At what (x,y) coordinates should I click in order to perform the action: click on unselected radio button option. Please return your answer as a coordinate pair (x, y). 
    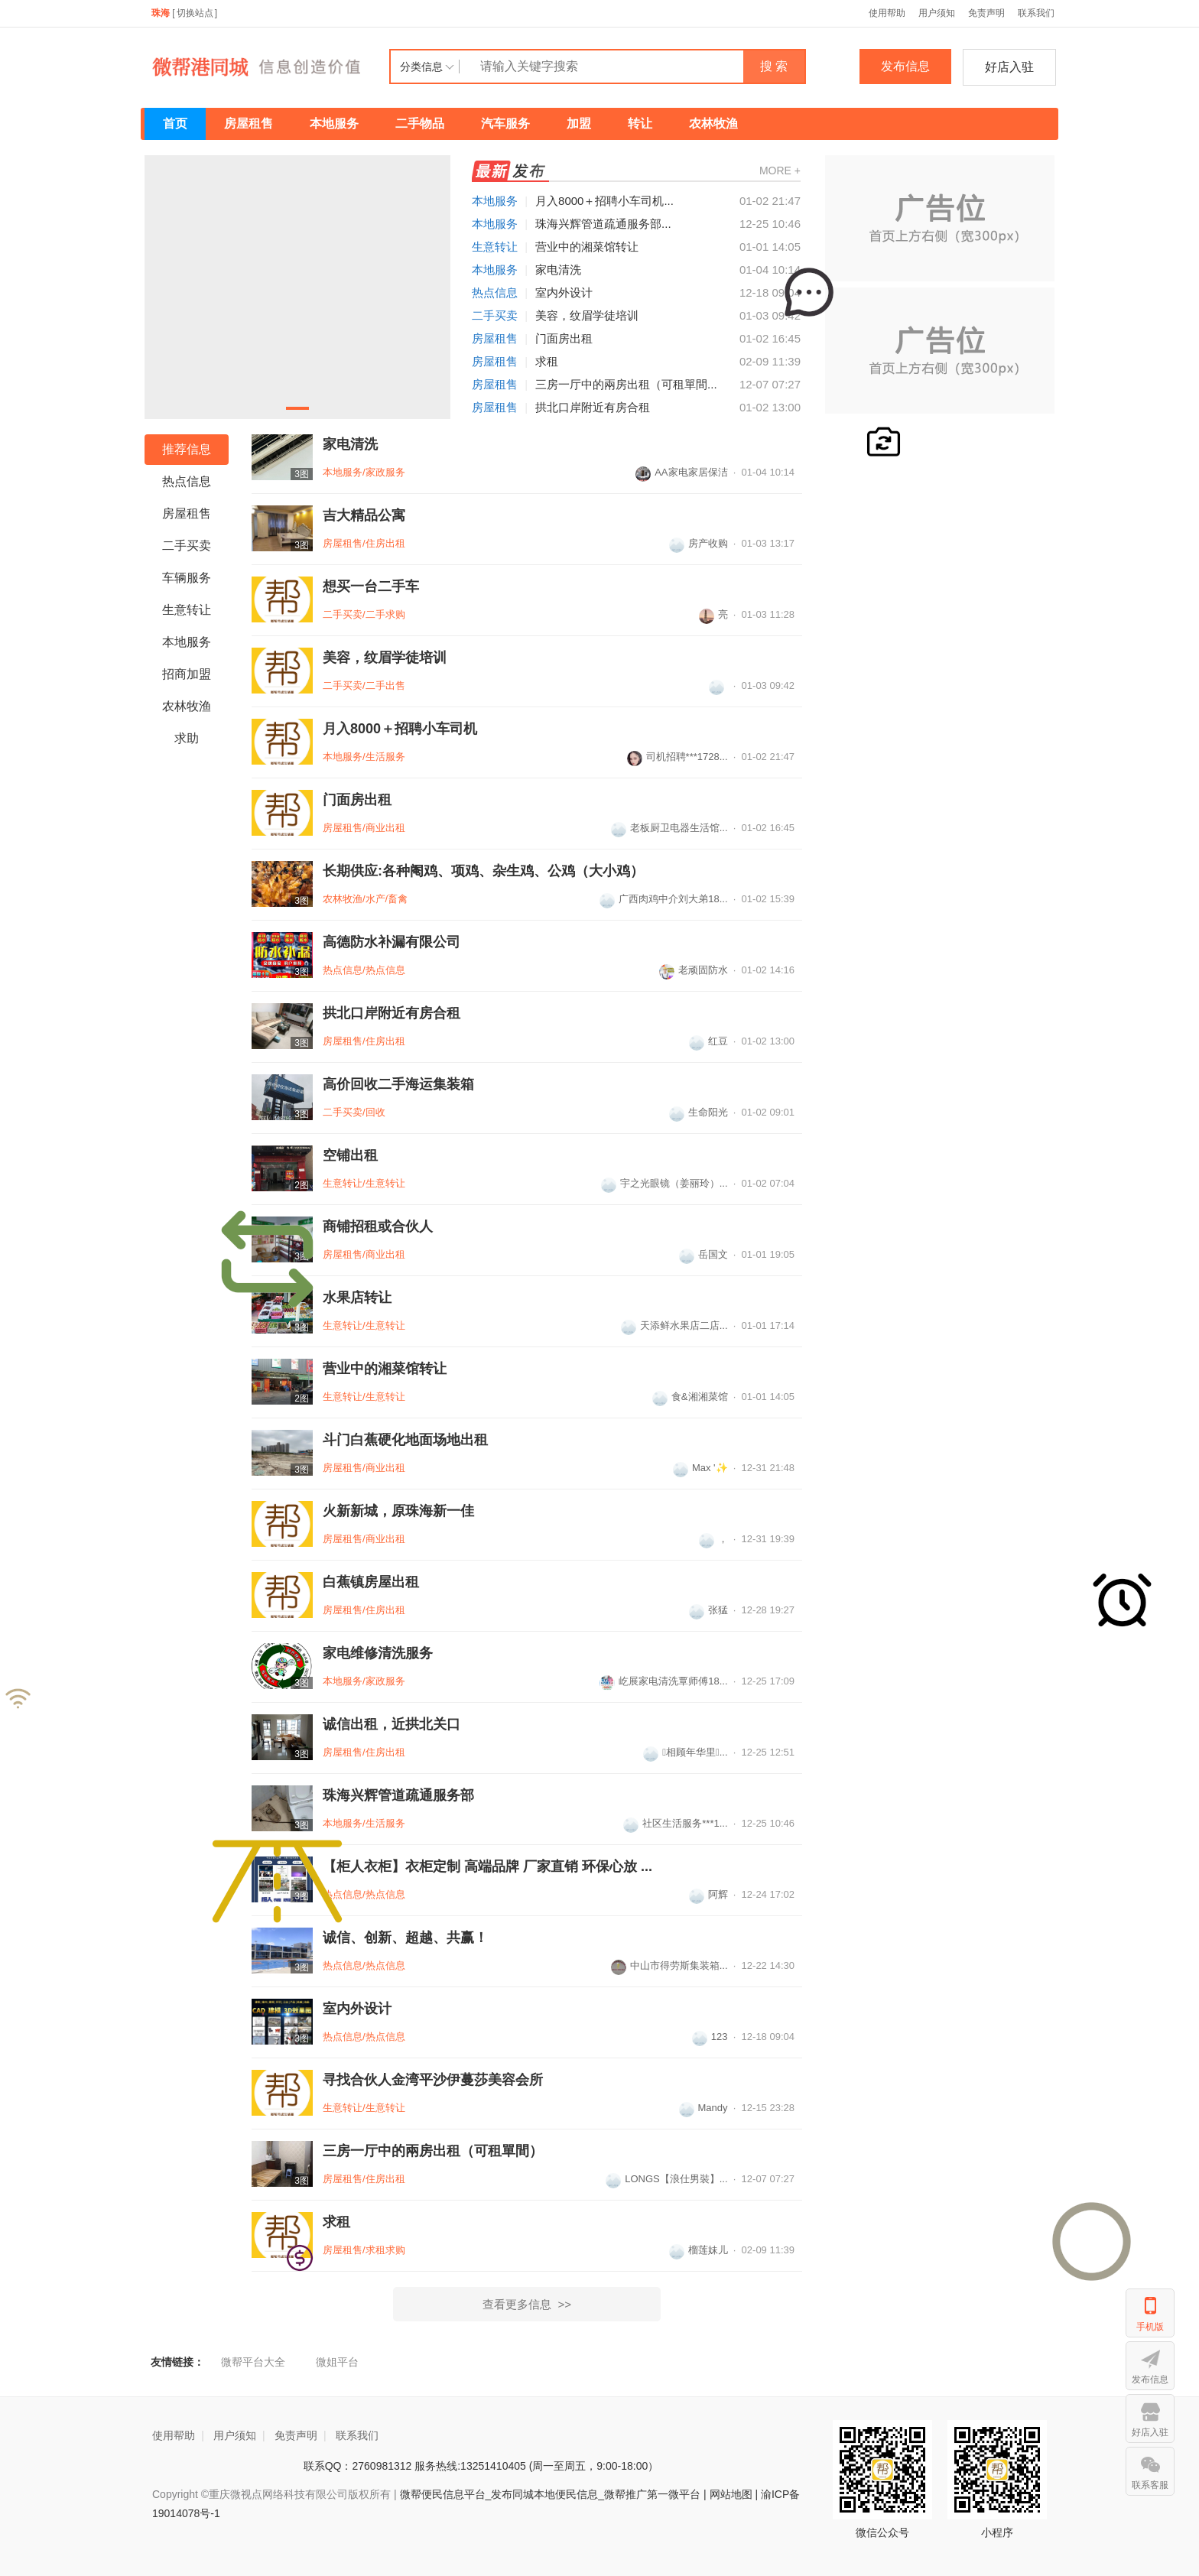
    Looking at the image, I should click on (1091, 2241).